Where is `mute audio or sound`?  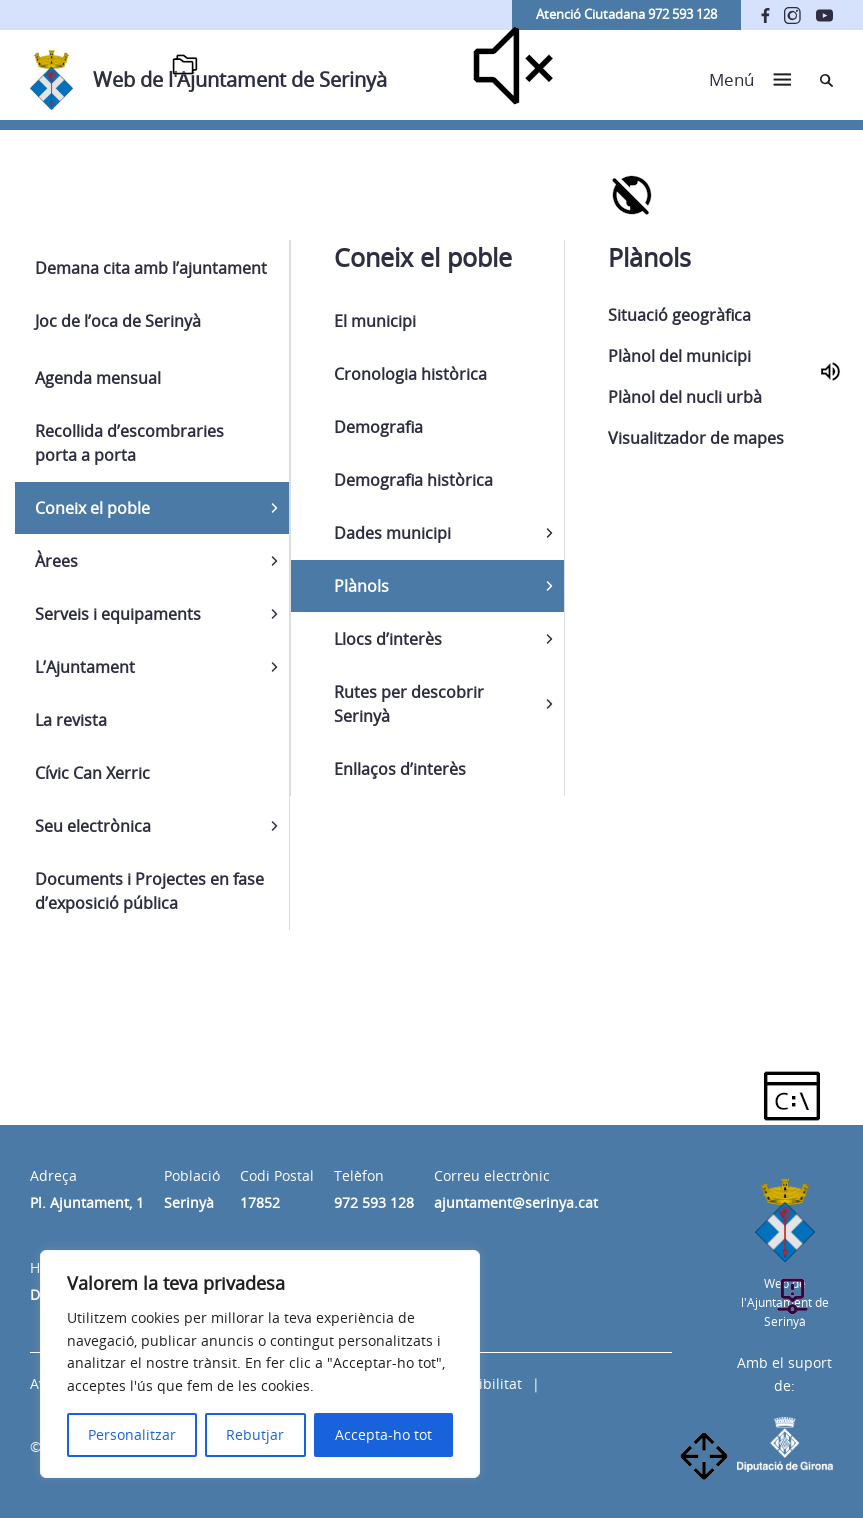
mute audio or sound is located at coordinates (513, 65).